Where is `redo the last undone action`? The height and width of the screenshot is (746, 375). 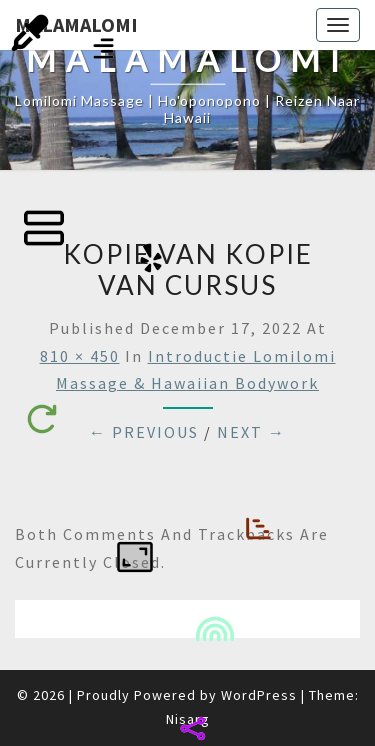
redo the last undone action is located at coordinates (42, 419).